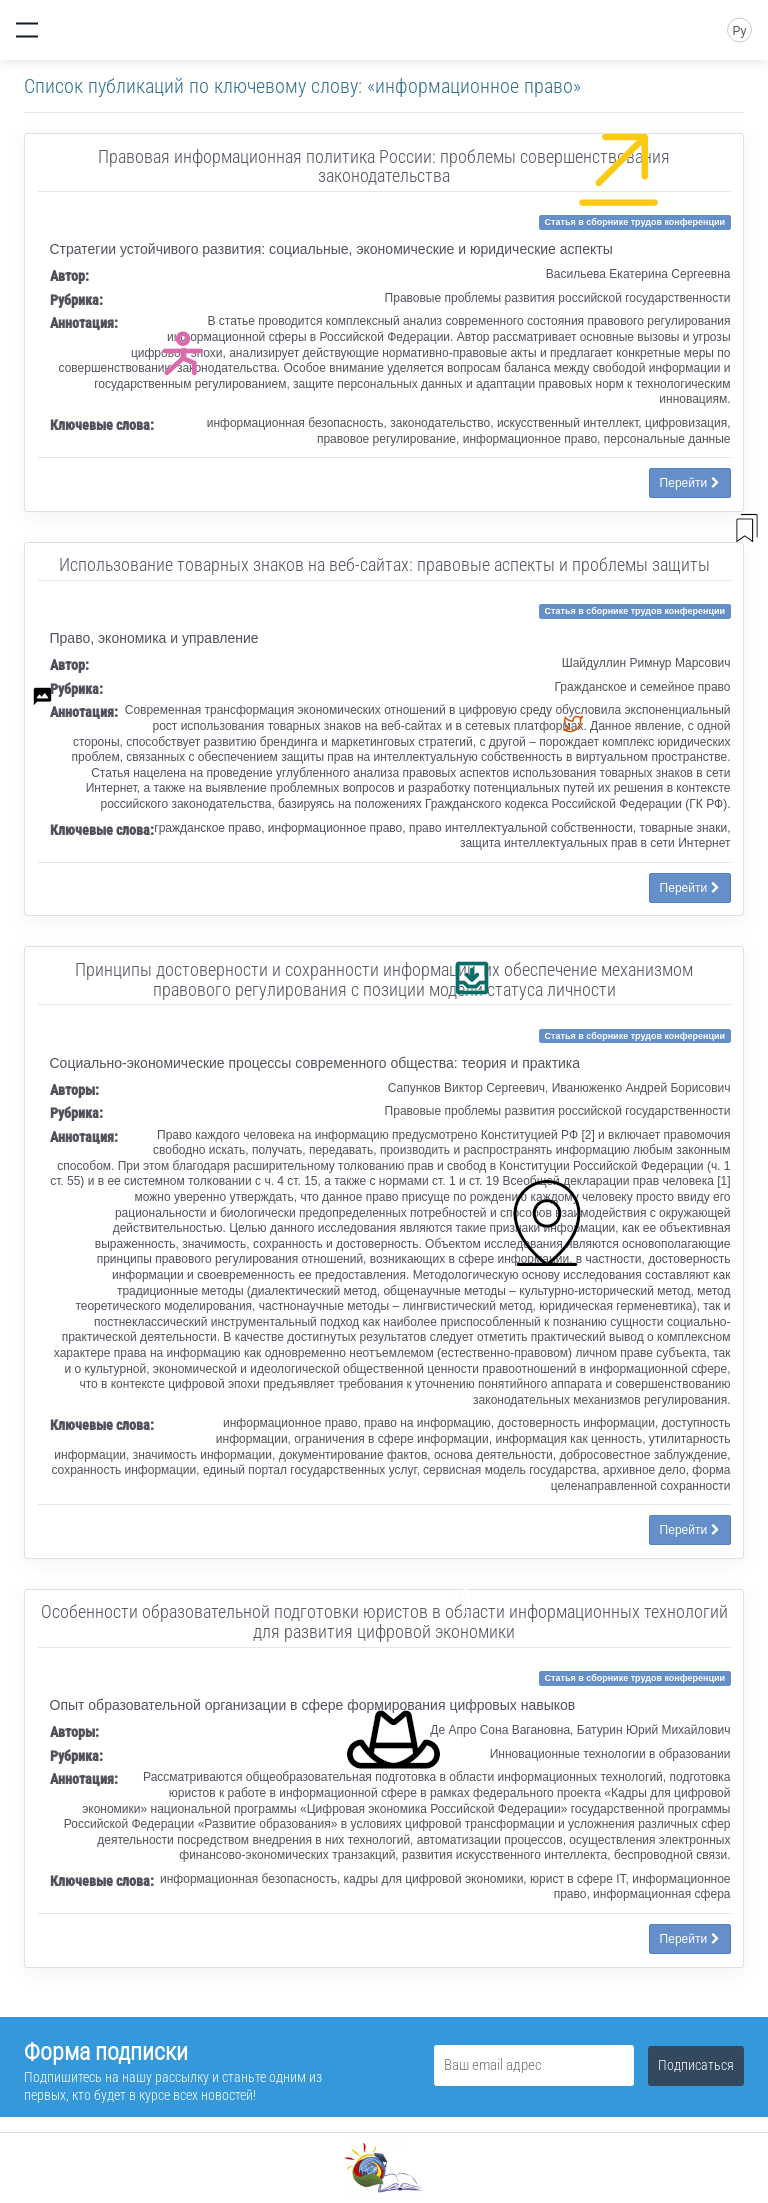  Describe the element at coordinates (42, 696) in the screenshot. I see `new multimedia message received` at that location.